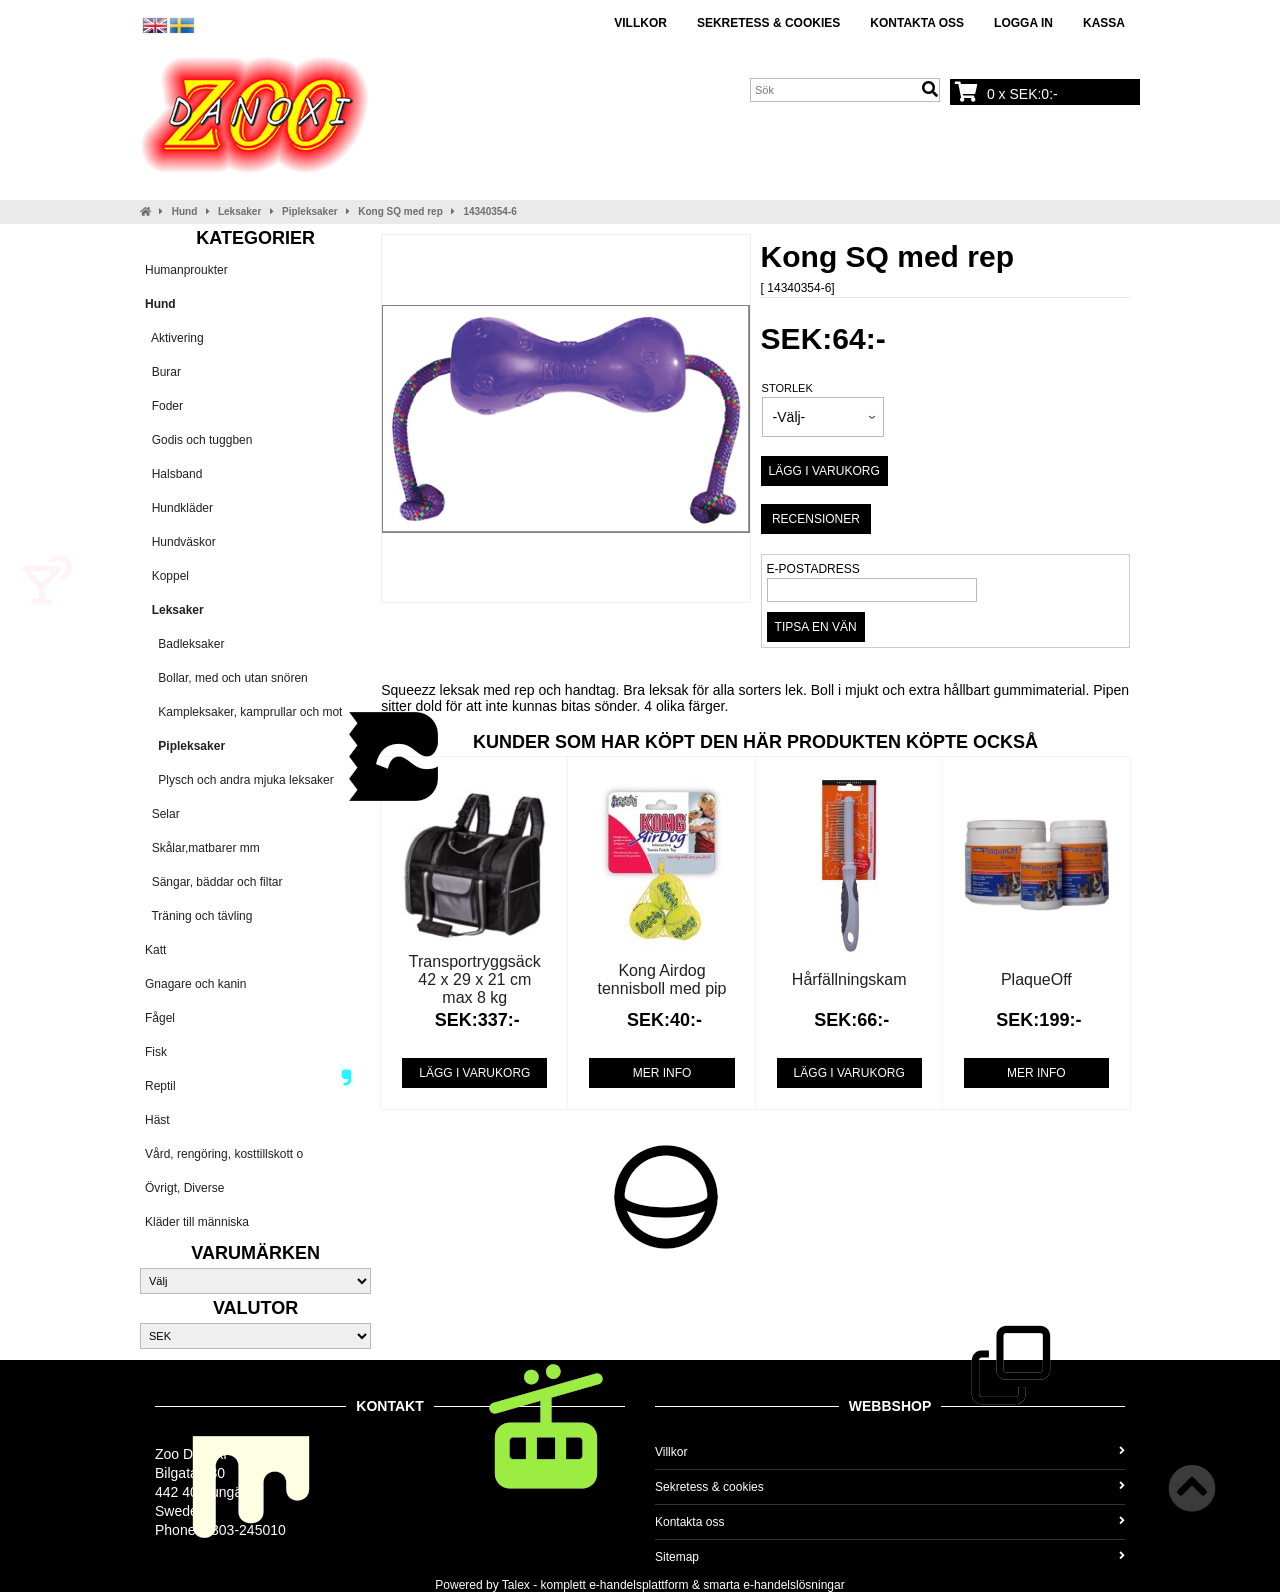  Describe the element at coordinates (546, 1430) in the screenshot. I see `access cable car or gondola transit information` at that location.